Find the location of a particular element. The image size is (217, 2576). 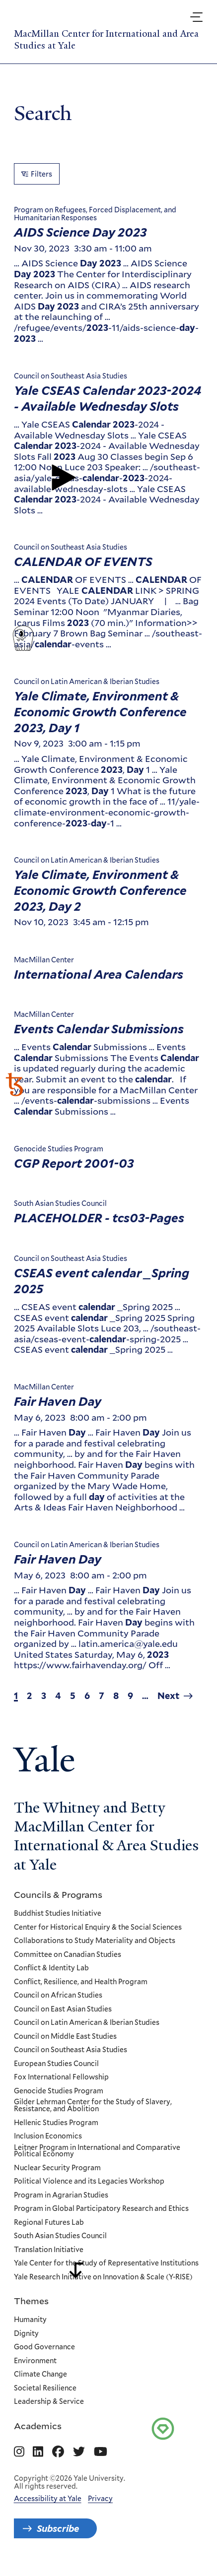

tezos (XTZ) cryptocurrency logo is located at coordinates (14, 1084).